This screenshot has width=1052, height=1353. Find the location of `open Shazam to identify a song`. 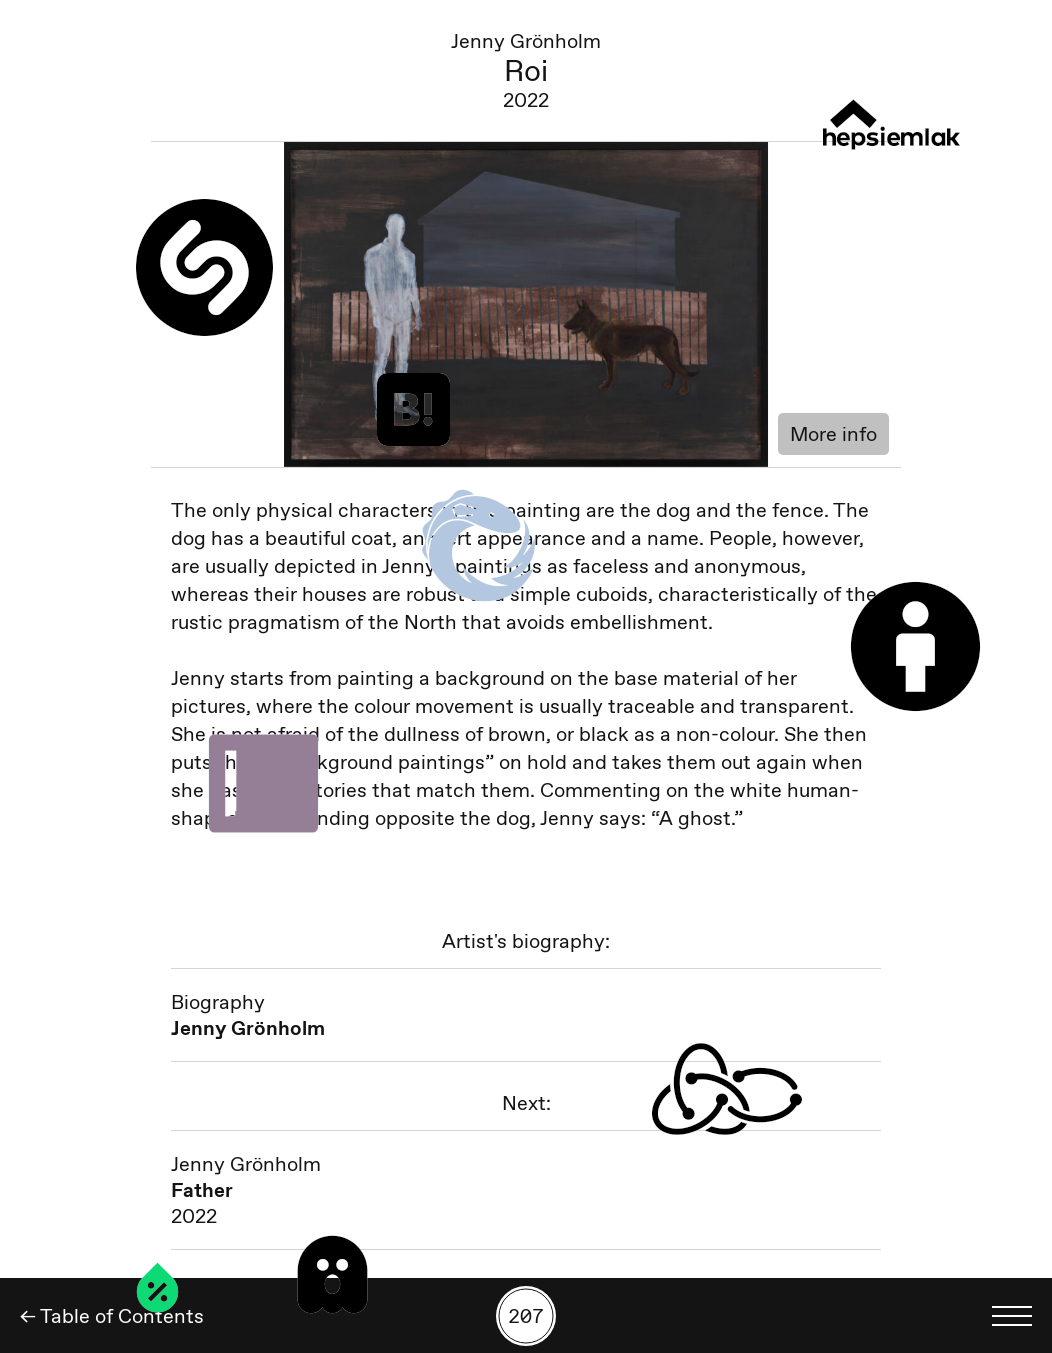

open Shazam to identify a song is located at coordinates (204, 267).